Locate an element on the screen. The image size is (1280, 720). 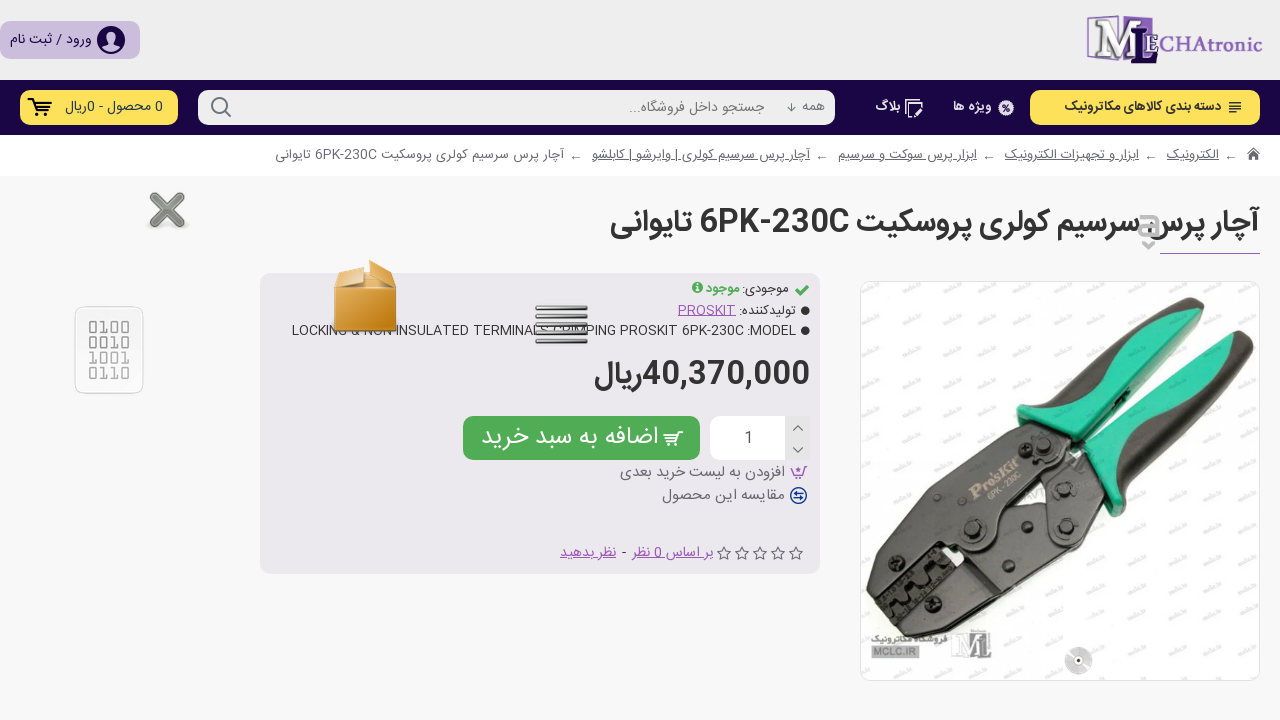
generic package or archive file type is located at coordinates (364, 297).